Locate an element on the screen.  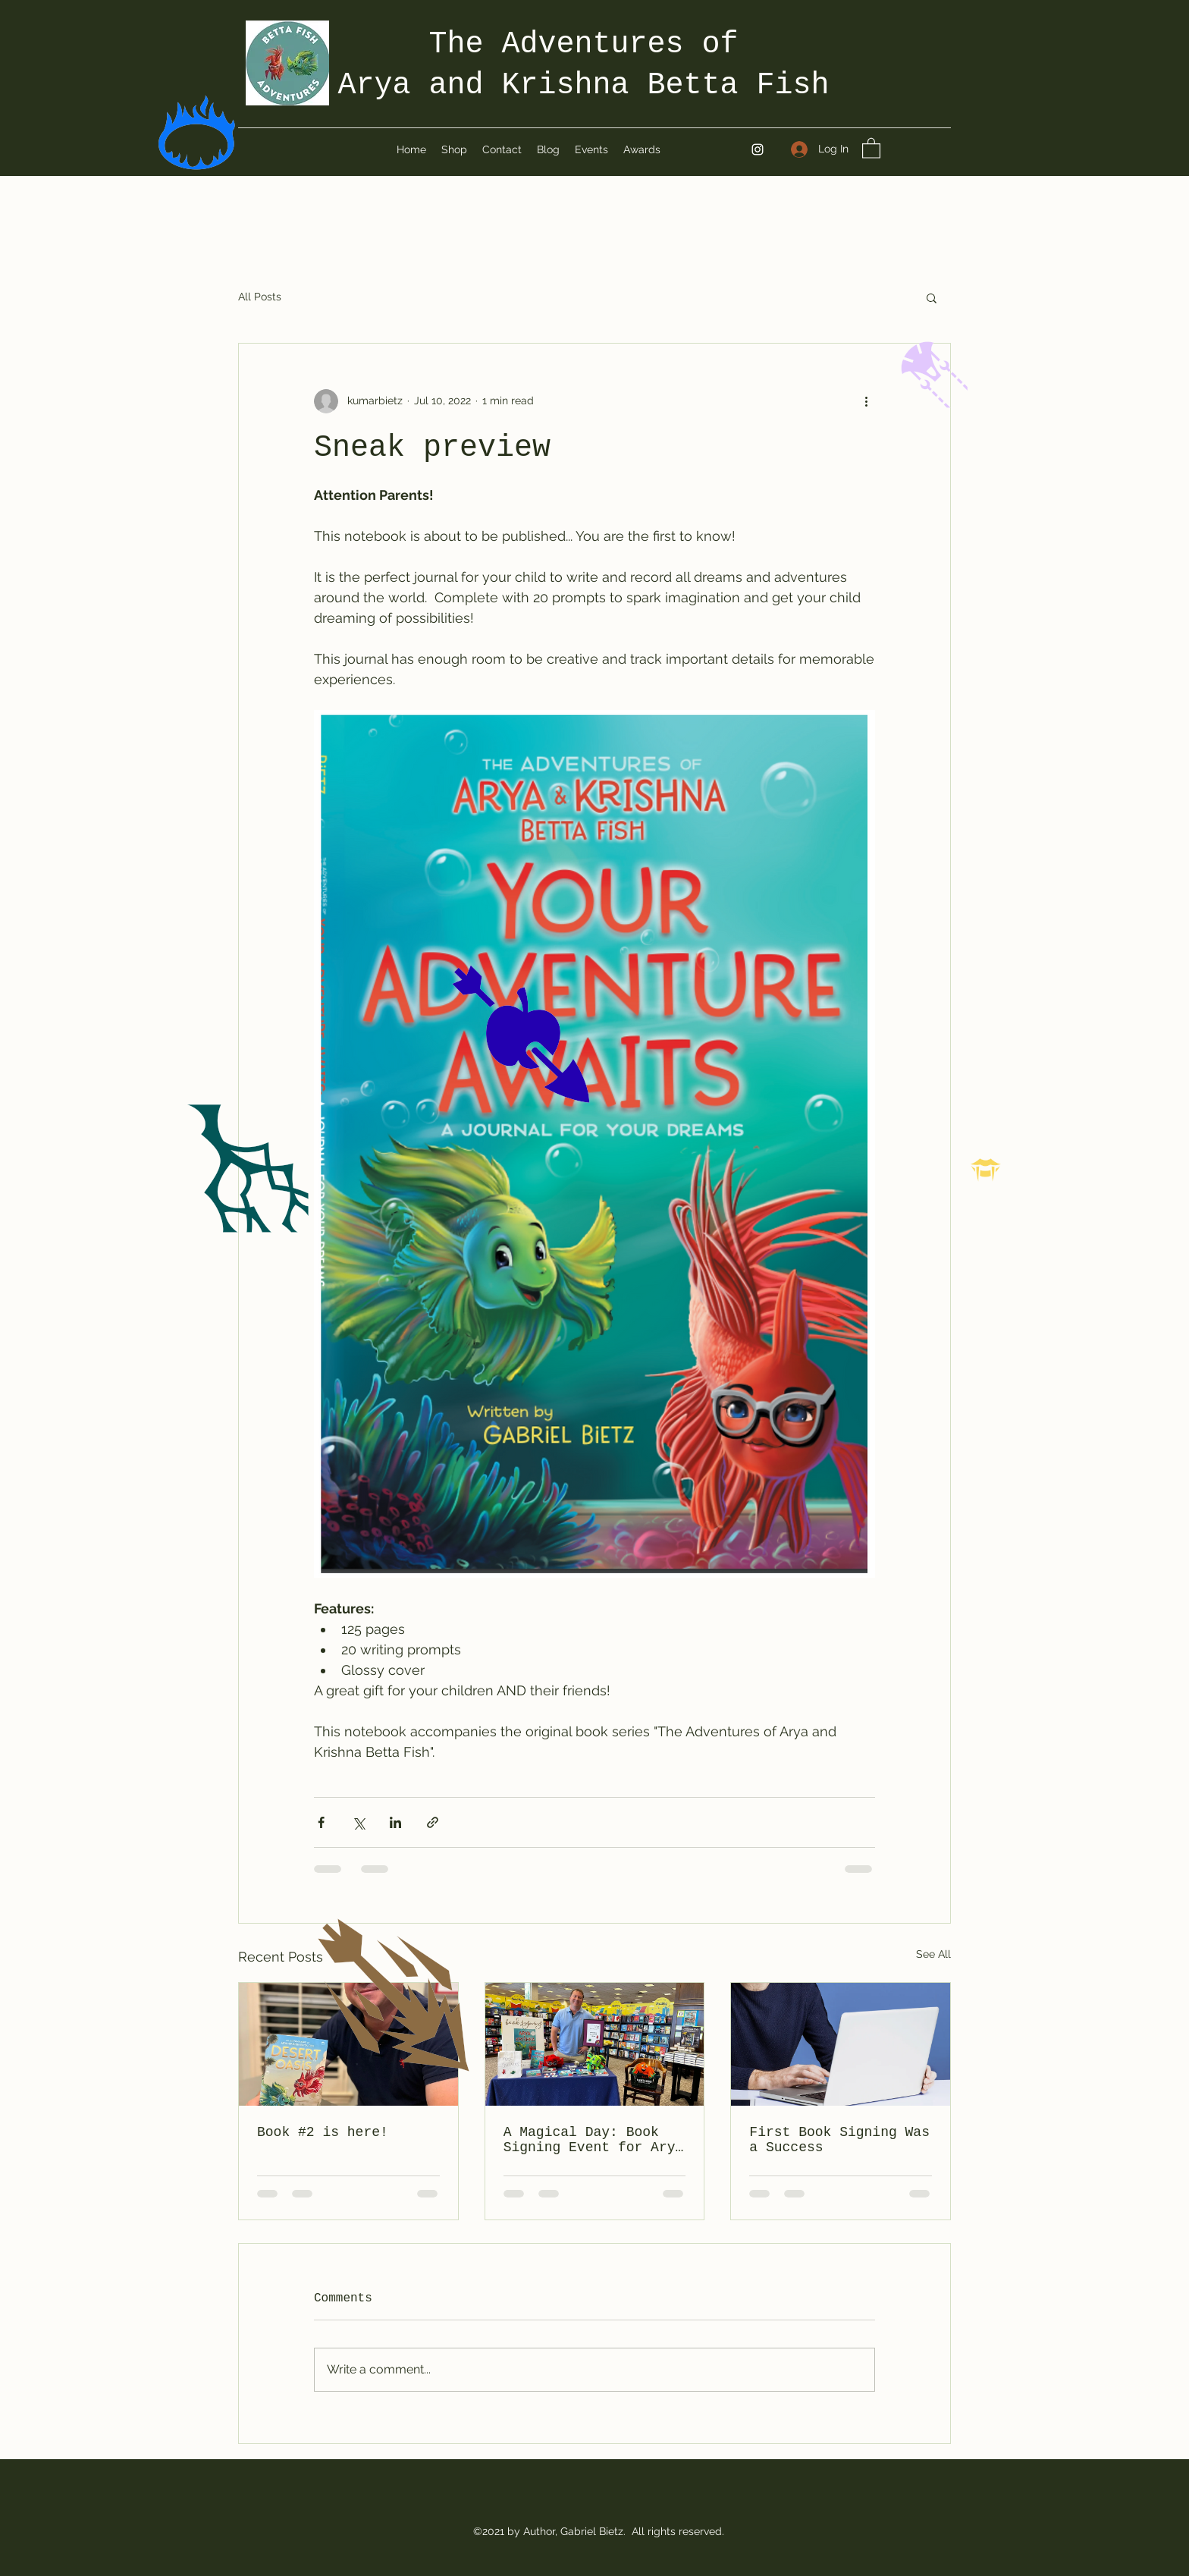
indicates a power attack or special ability in a game is located at coordinates (393, 1995).